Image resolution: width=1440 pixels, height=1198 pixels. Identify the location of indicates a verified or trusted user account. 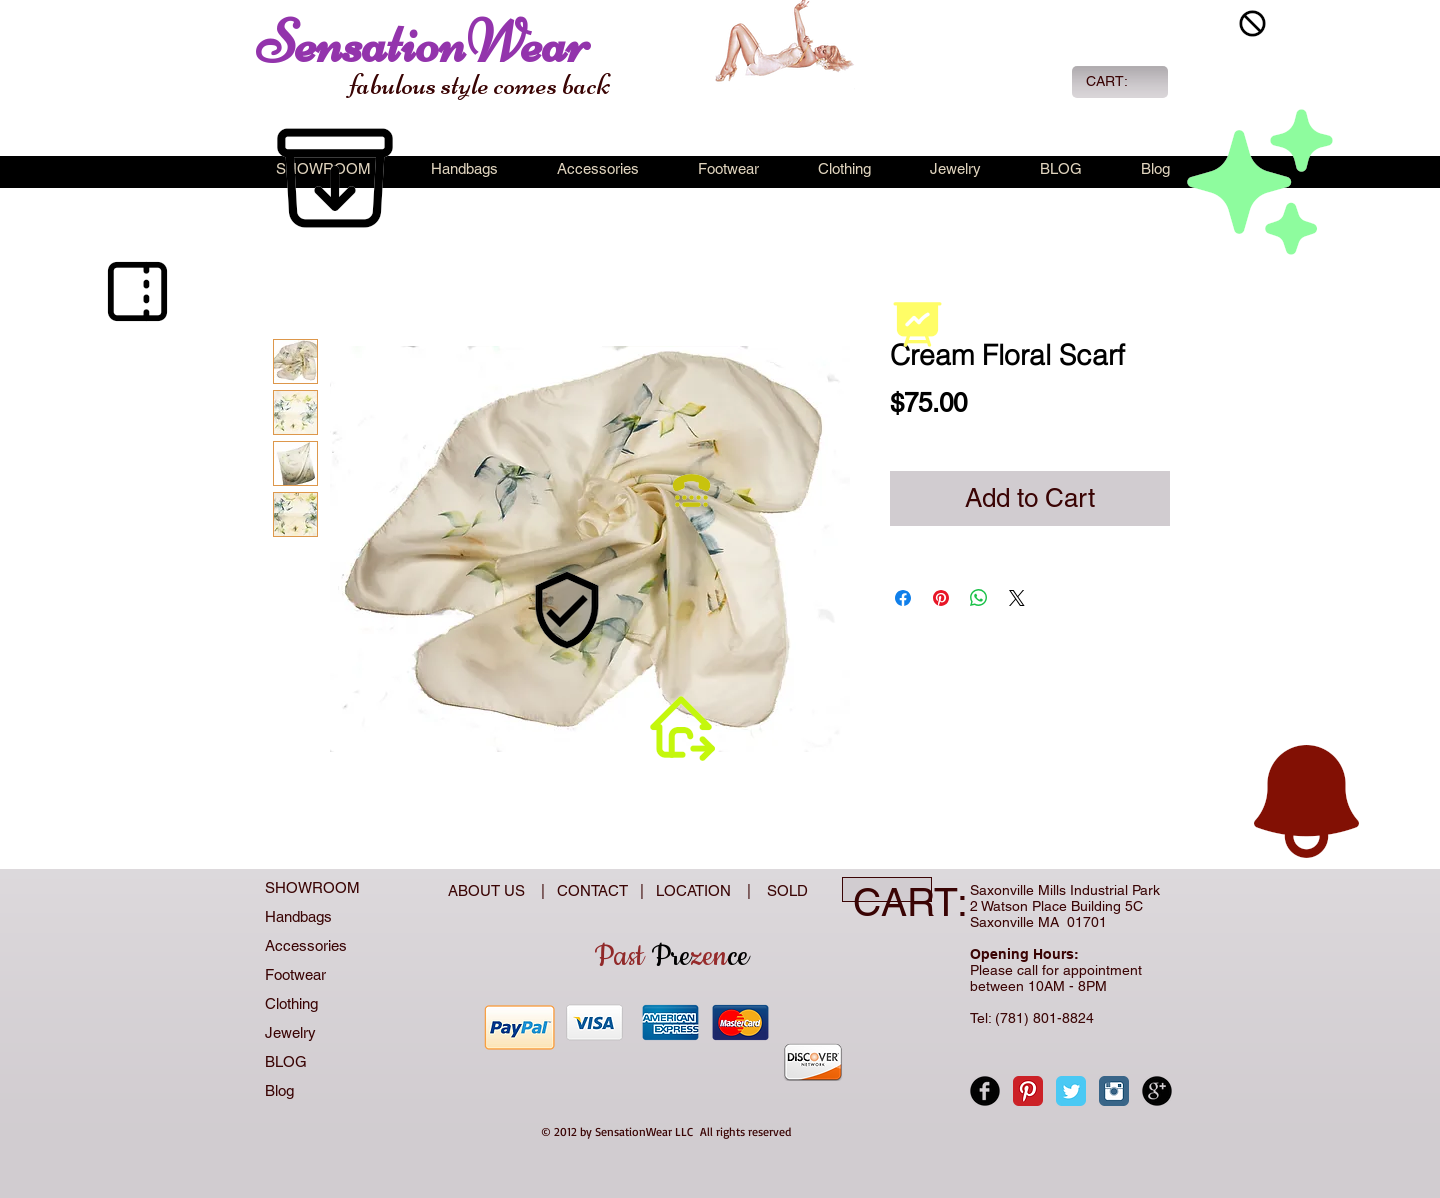
(567, 610).